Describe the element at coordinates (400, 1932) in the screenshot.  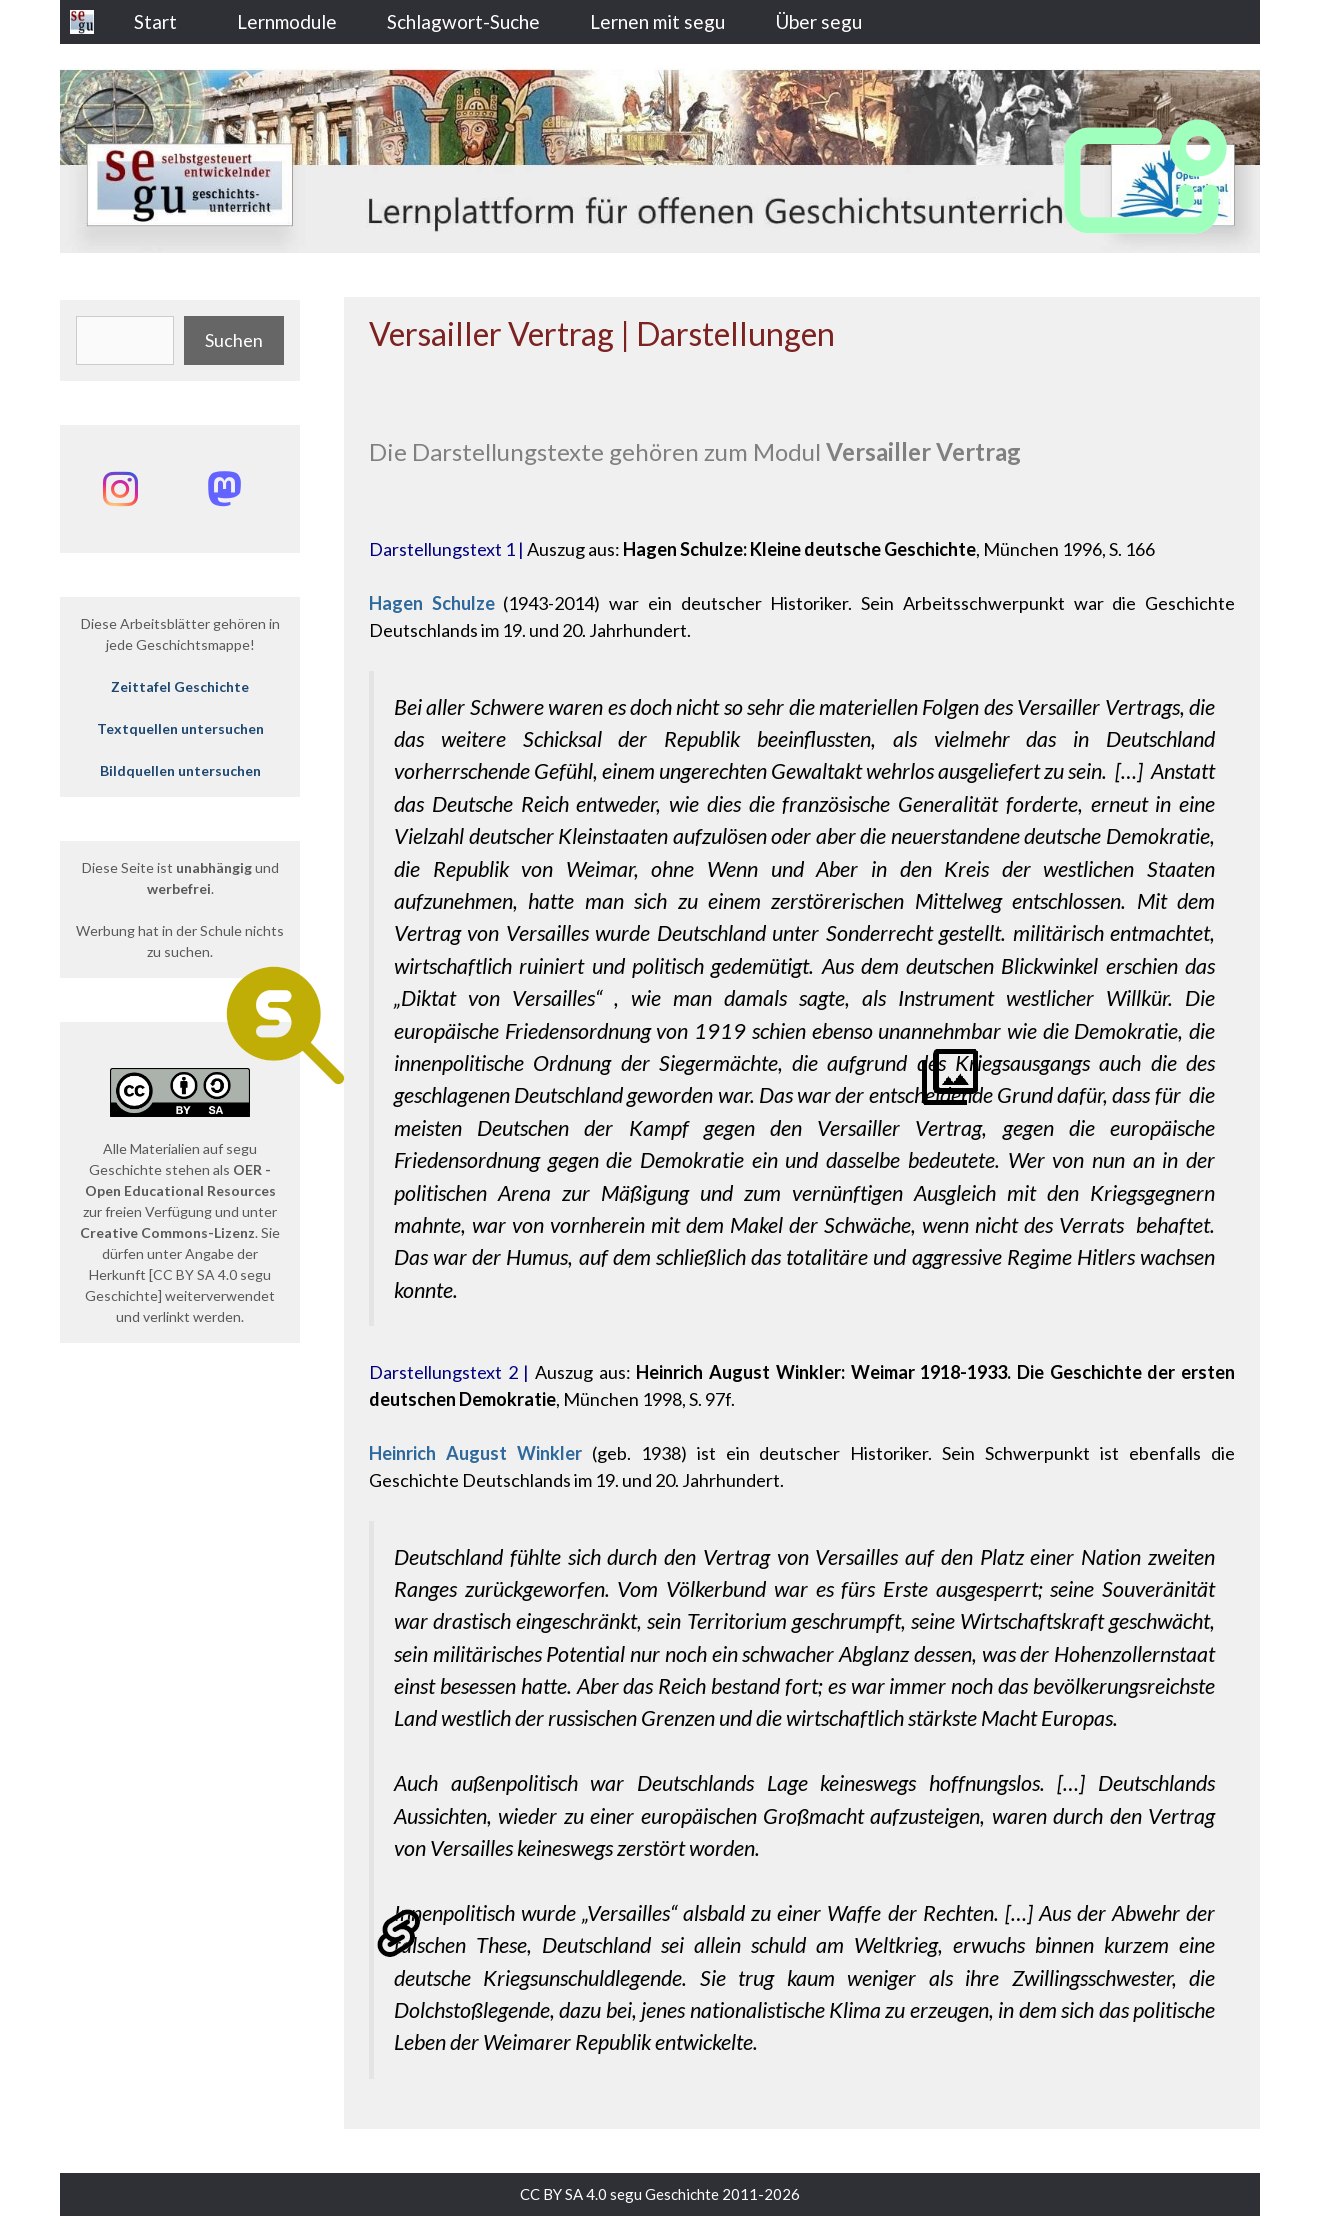
I see `link to Svelte framework documentation or resources` at that location.